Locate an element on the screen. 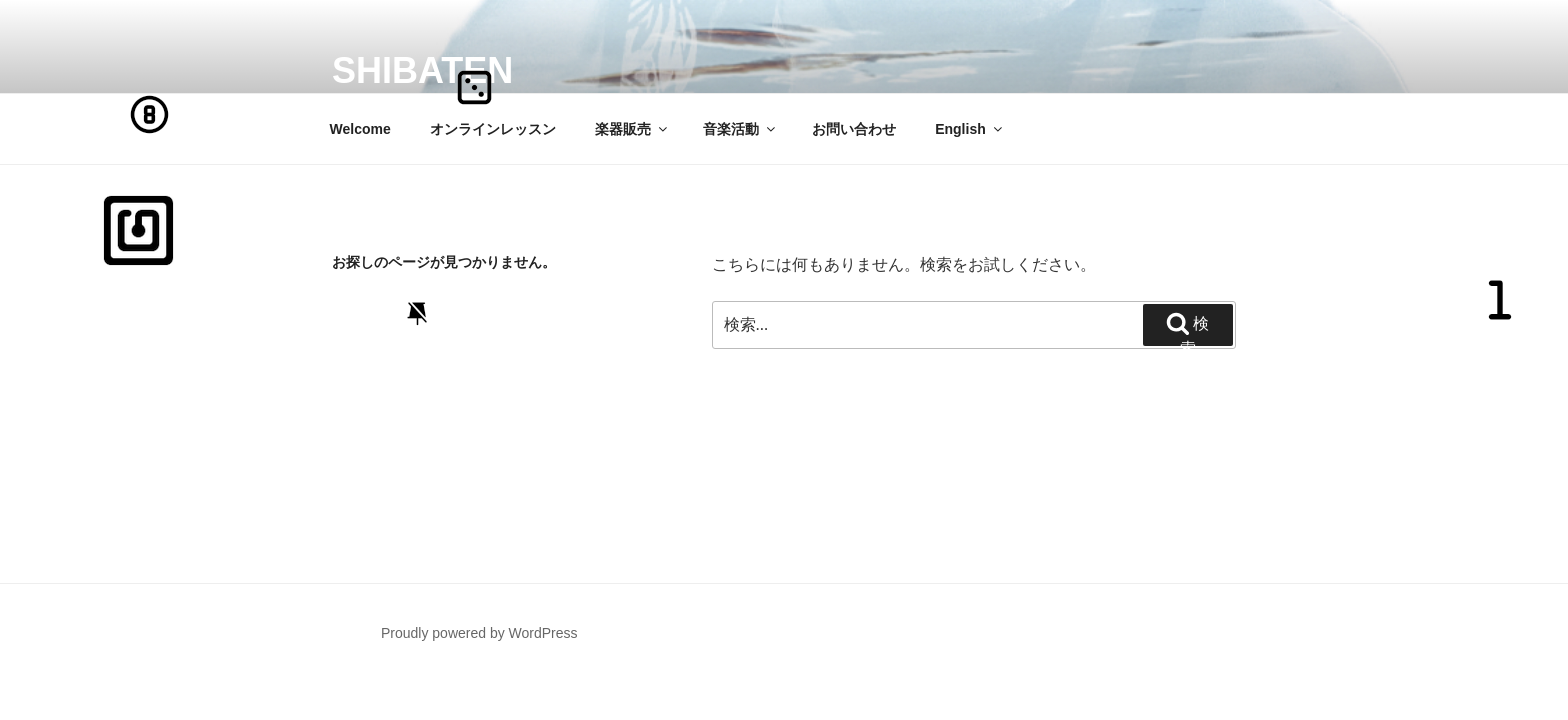  indicates the number one or first item in a list is located at coordinates (1500, 300).